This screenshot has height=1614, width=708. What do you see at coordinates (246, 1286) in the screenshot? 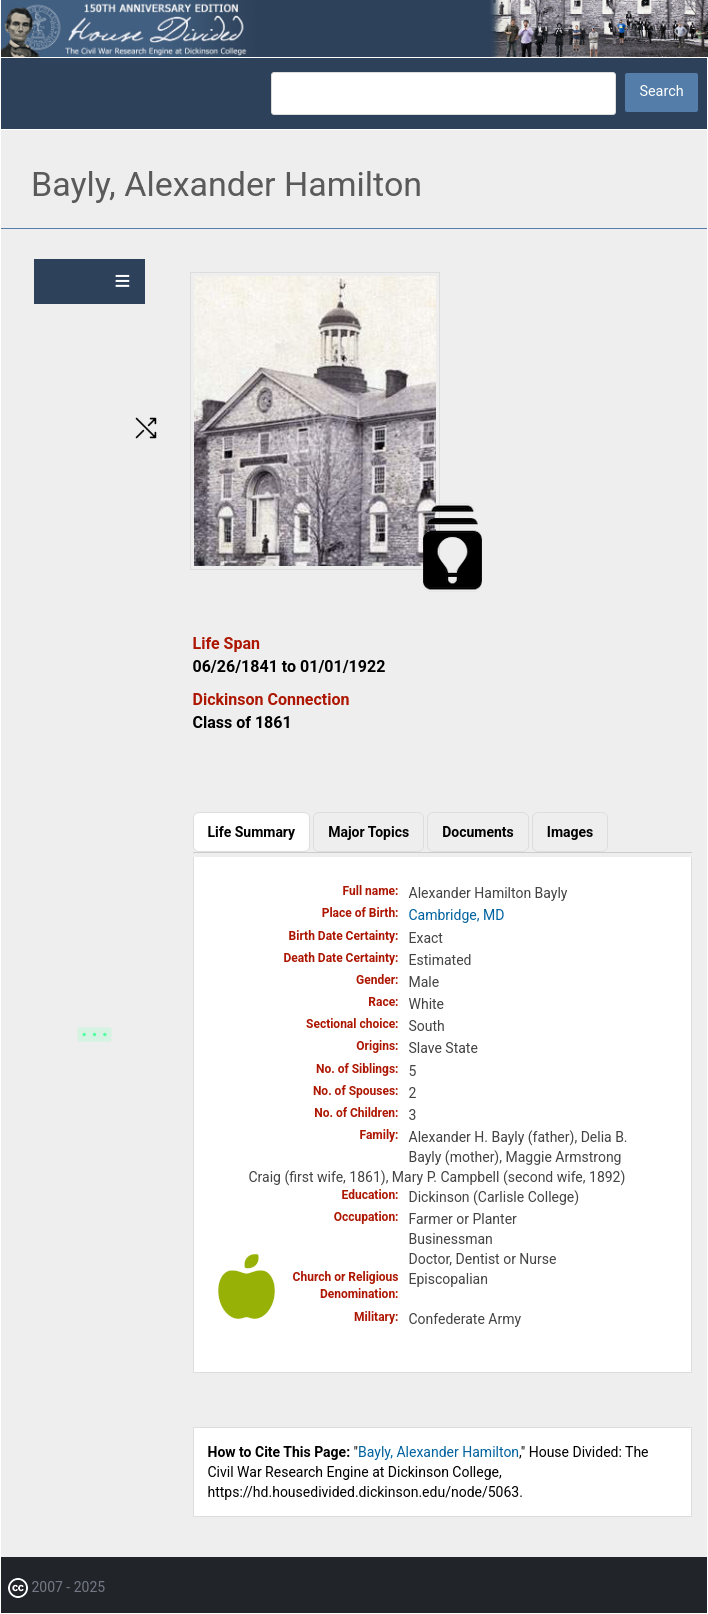
I see `access health or nutrition tracking features` at bounding box center [246, 1286].